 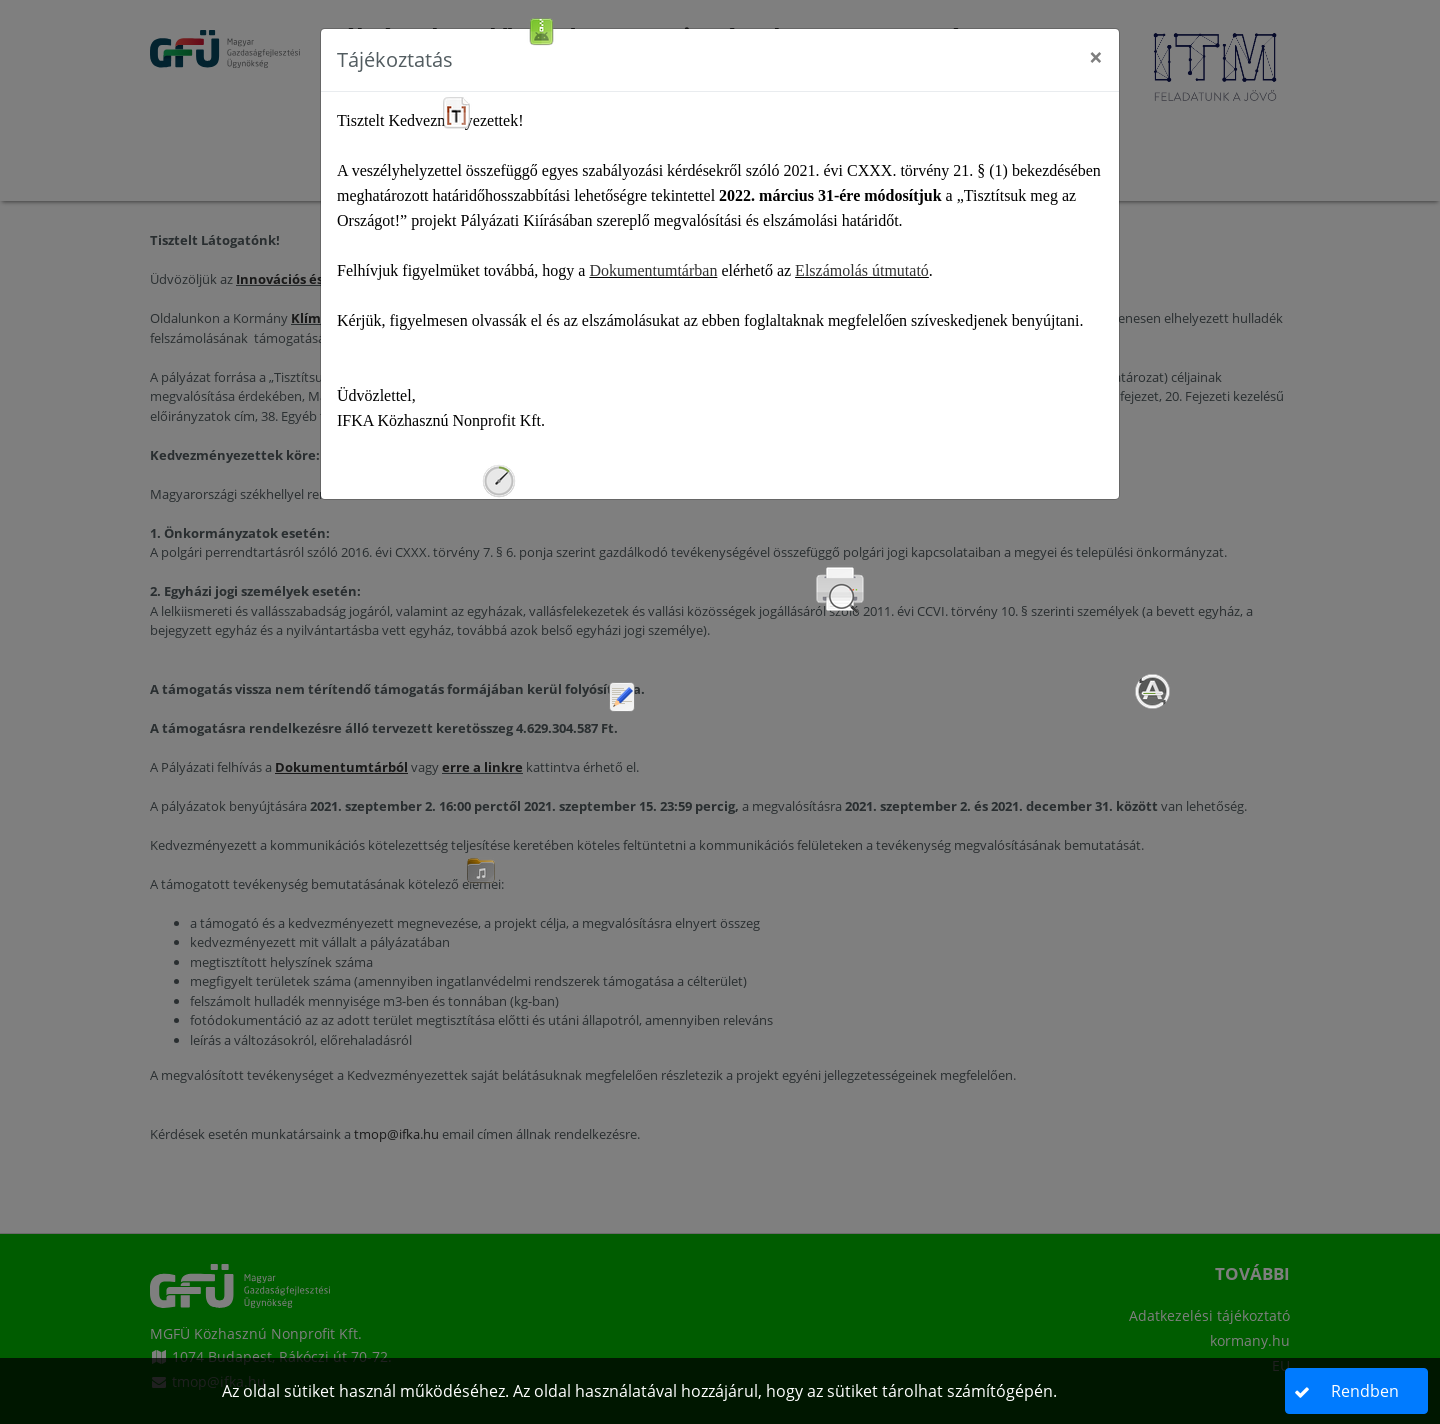 I want to click on an android application package file, so click(x=541, y=31).